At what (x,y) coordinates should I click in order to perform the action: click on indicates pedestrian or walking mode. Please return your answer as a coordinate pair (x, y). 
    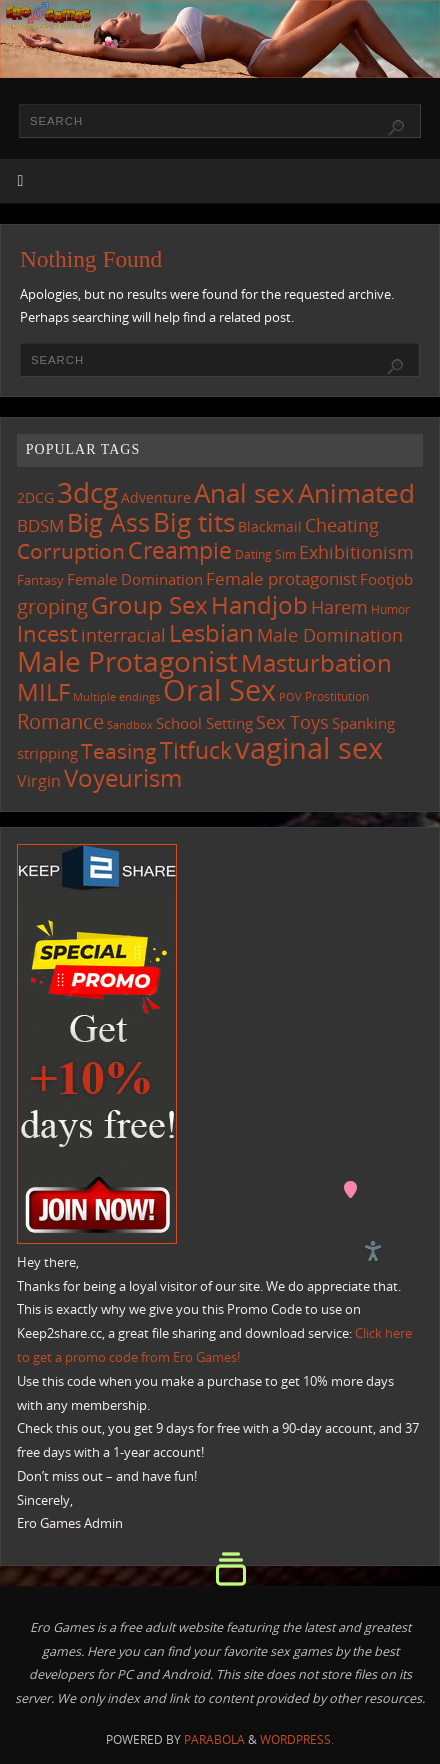
    Looking at the image, I should click on (373, 1251).